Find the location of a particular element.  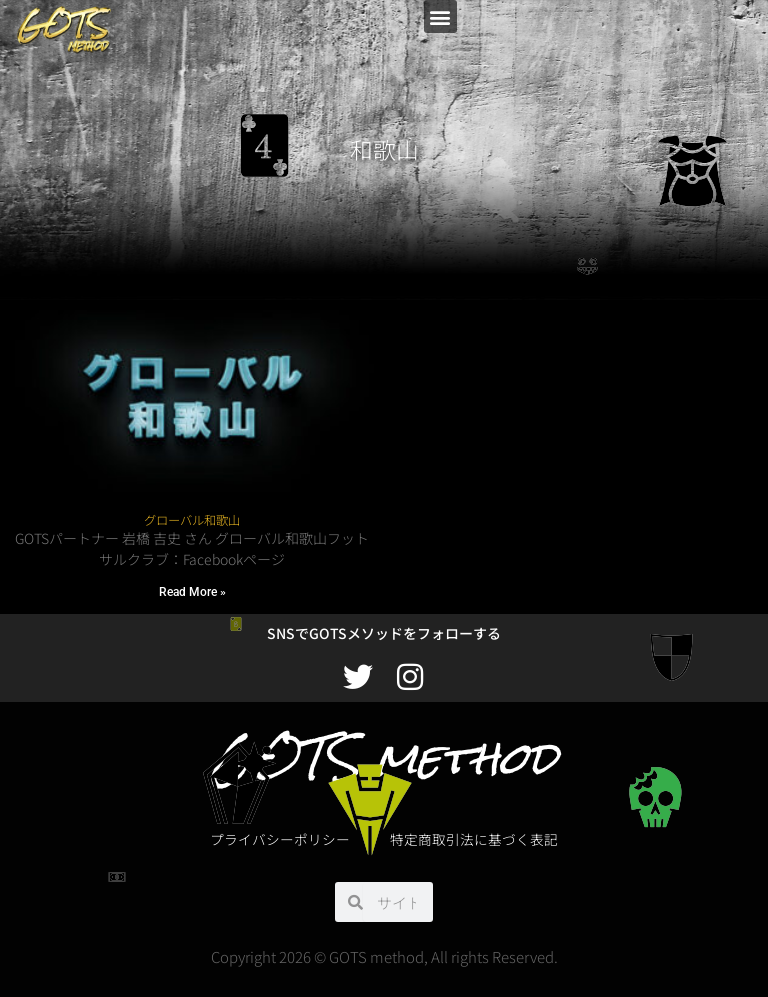

indicates a defeated enemy or death state is located at coordinates (654, 797).